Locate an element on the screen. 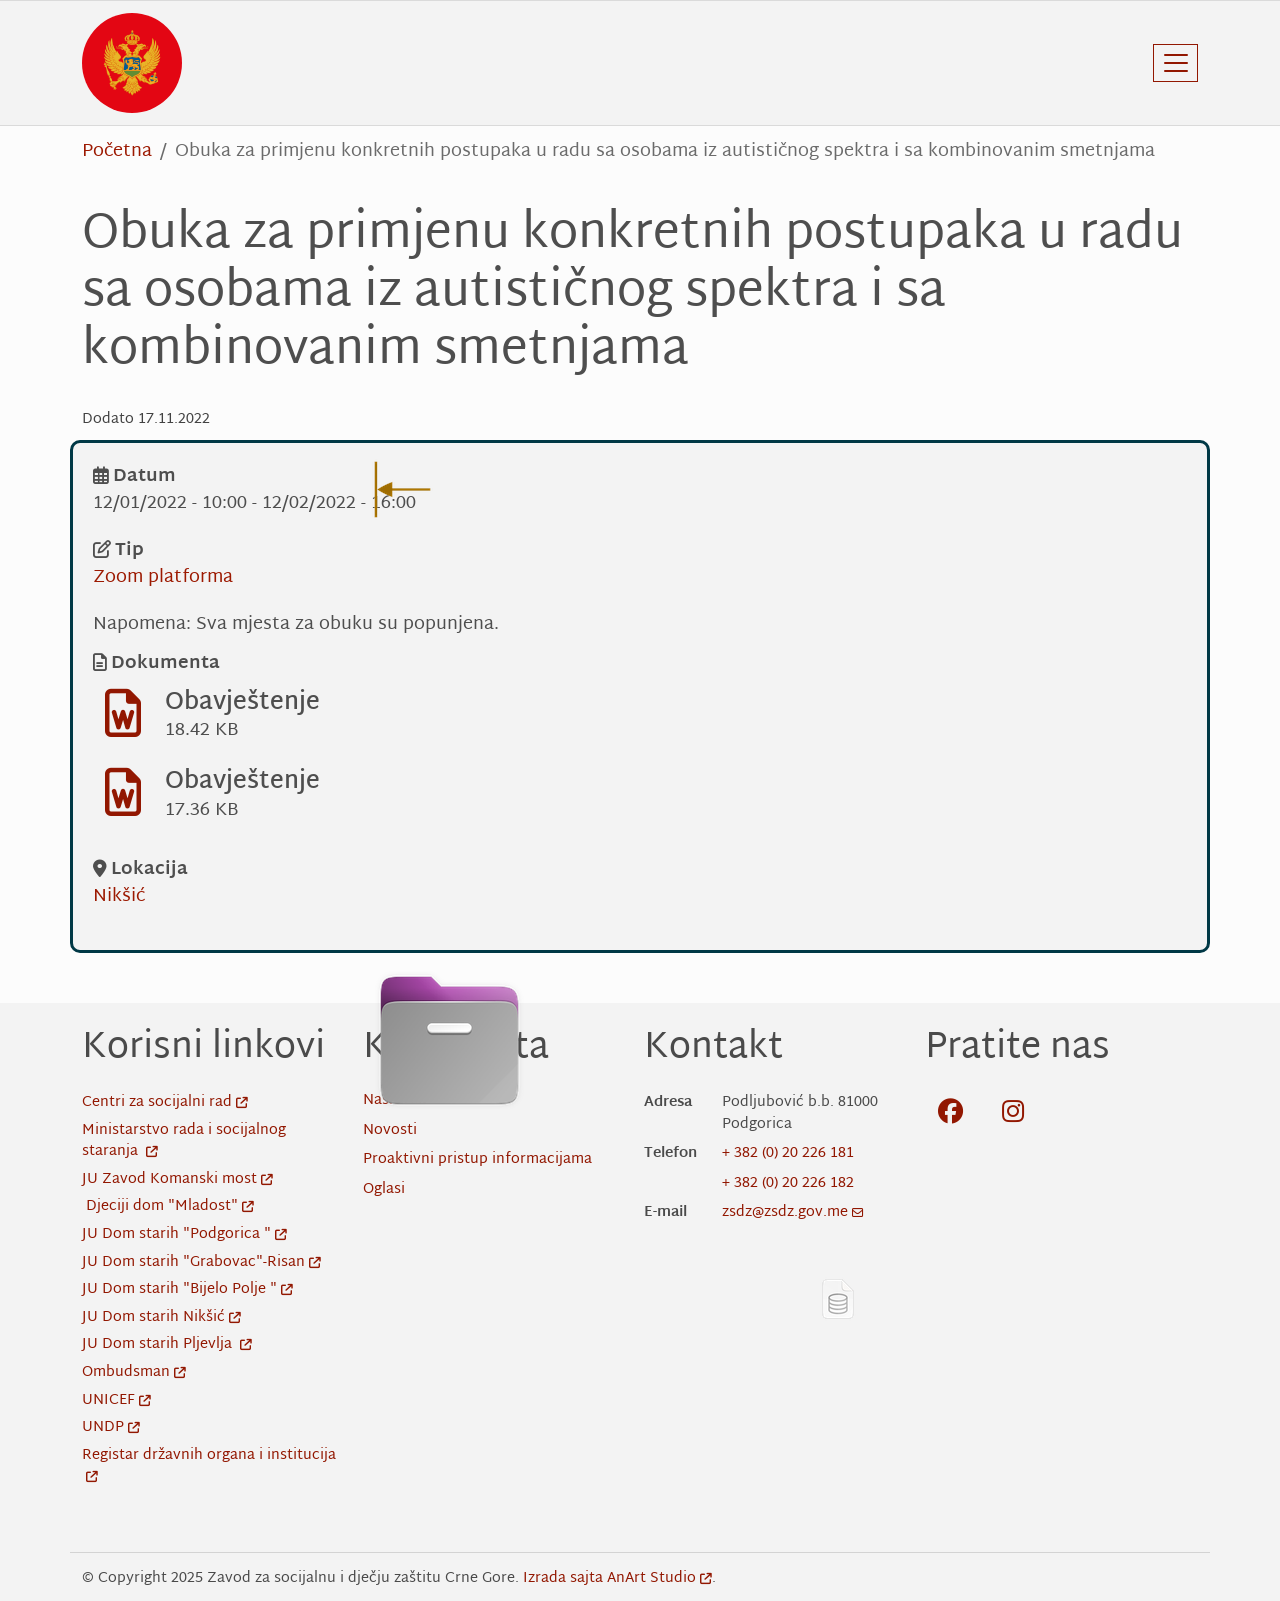 The width and height of the screenshot is (1280, 1601). go to the first item in a list or sequence is located at coordinates (402, 489).